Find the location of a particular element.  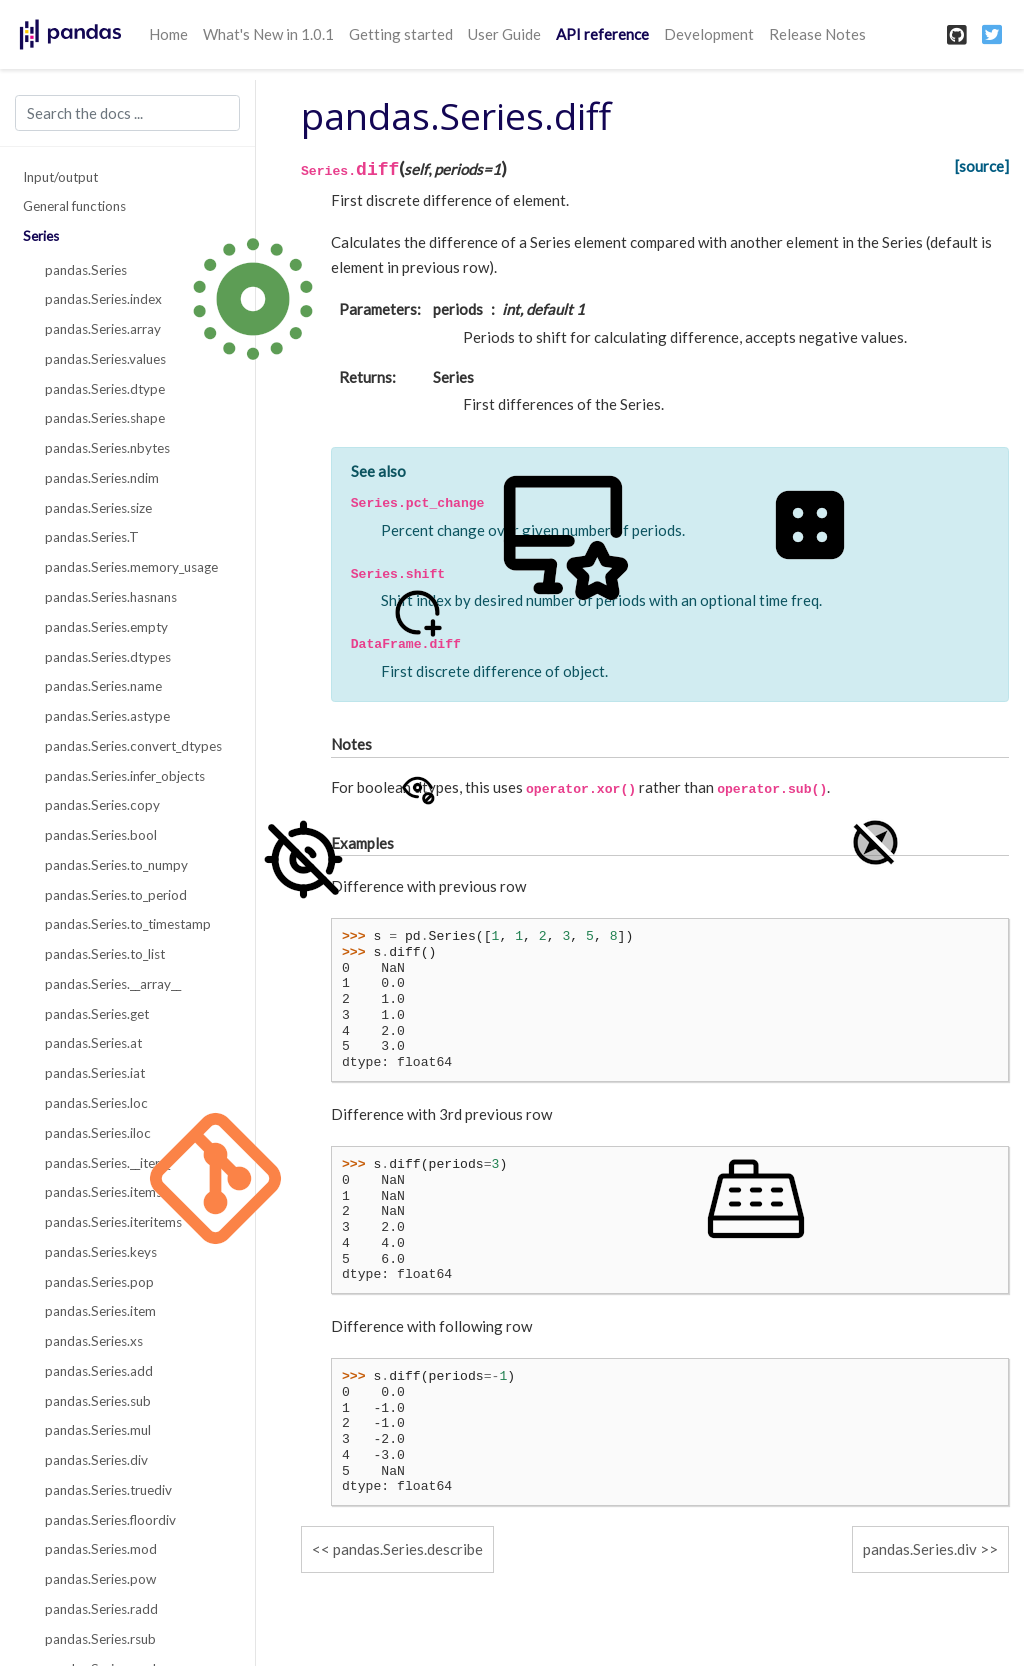

mark this device as a favorite is located at coordinates (563, 535).